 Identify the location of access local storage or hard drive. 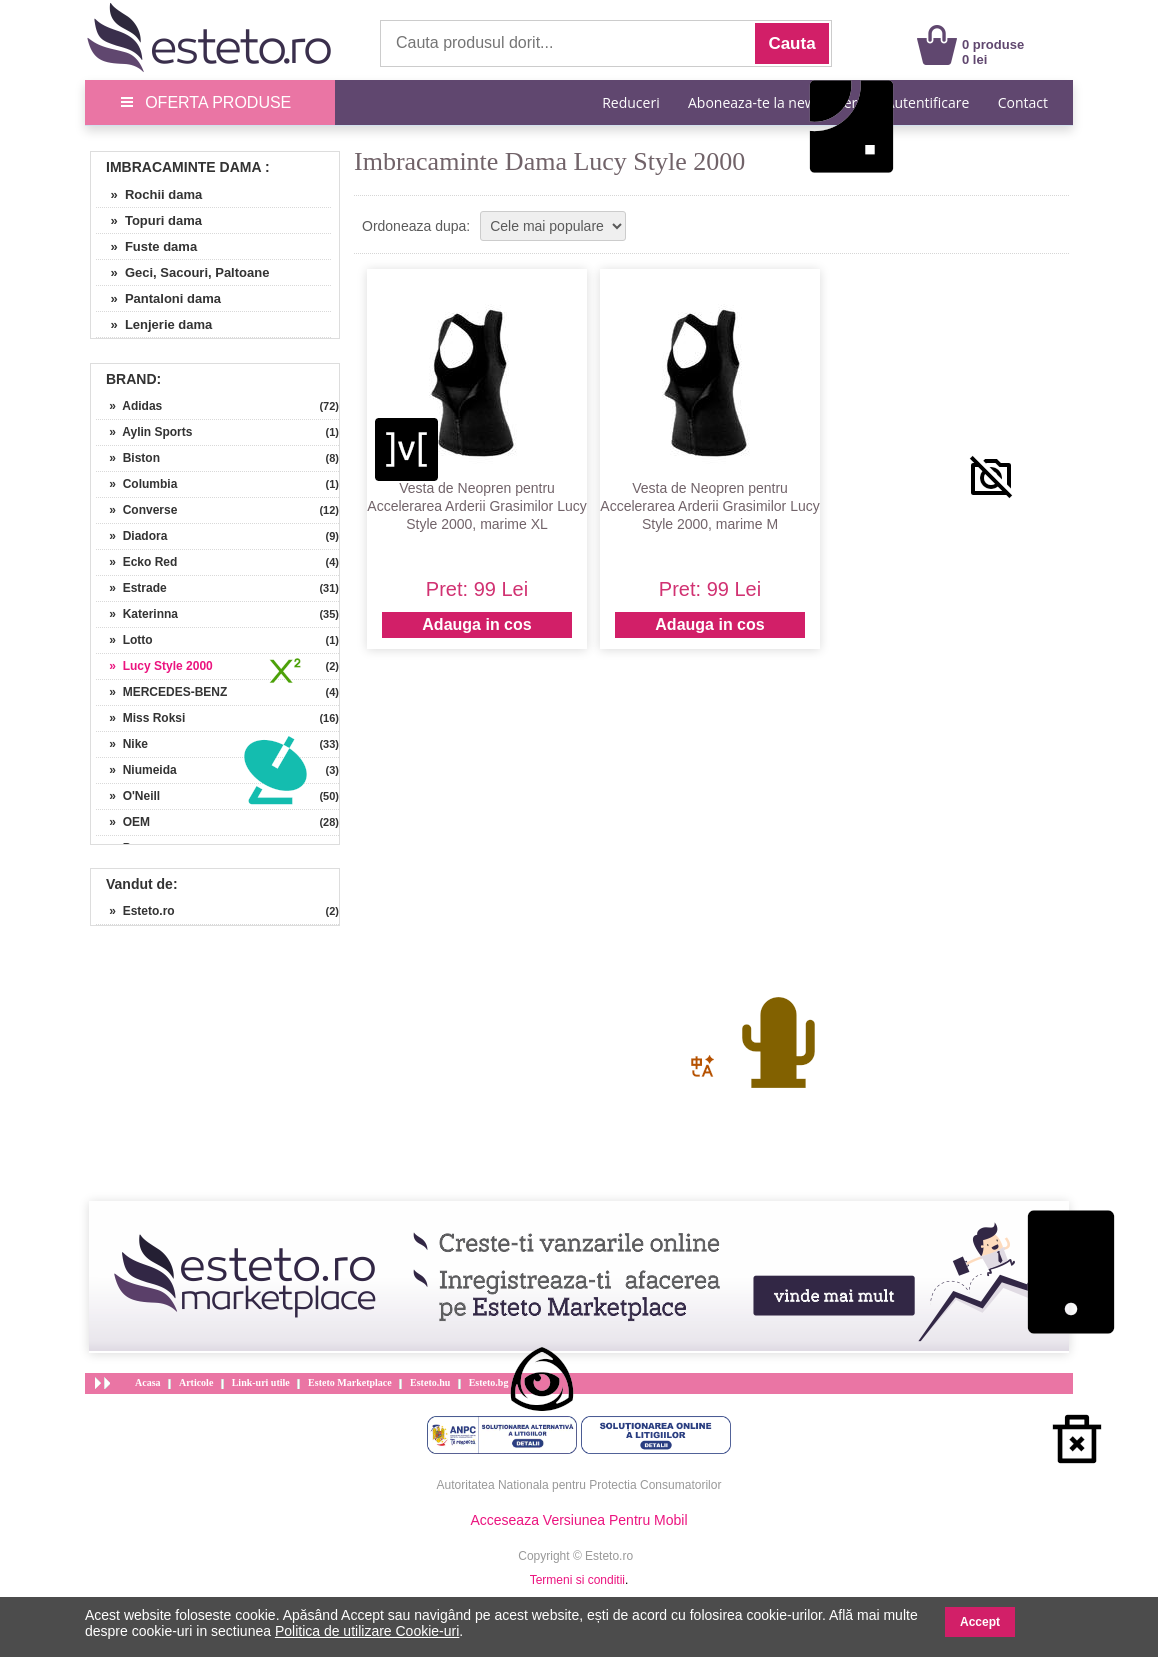
(851, 126).